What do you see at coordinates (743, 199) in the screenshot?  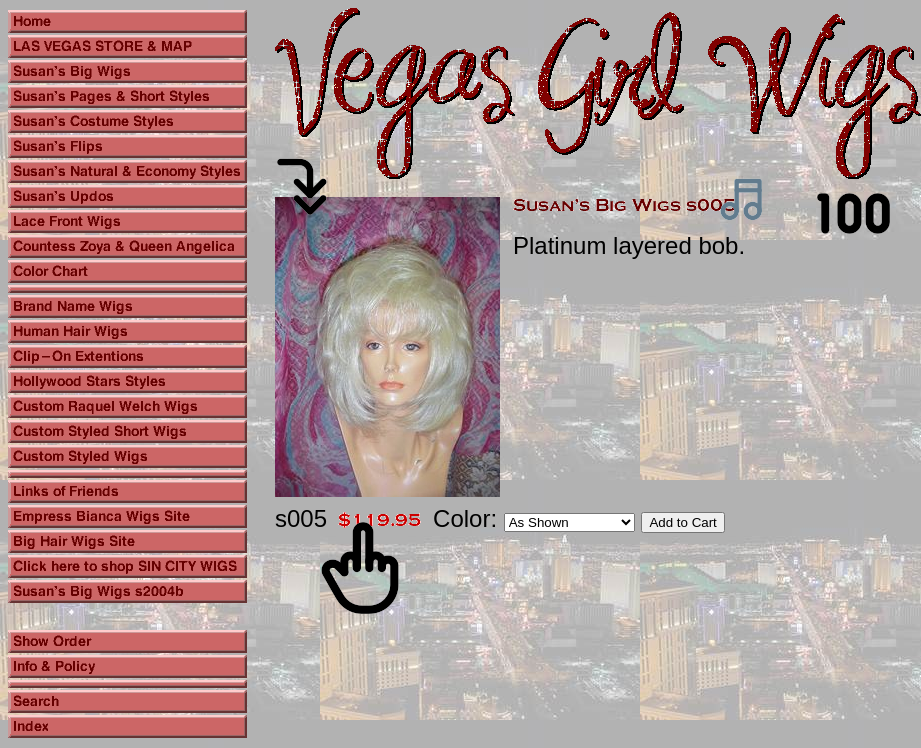 I see `access music library or player` at bounding box center [743, 199].